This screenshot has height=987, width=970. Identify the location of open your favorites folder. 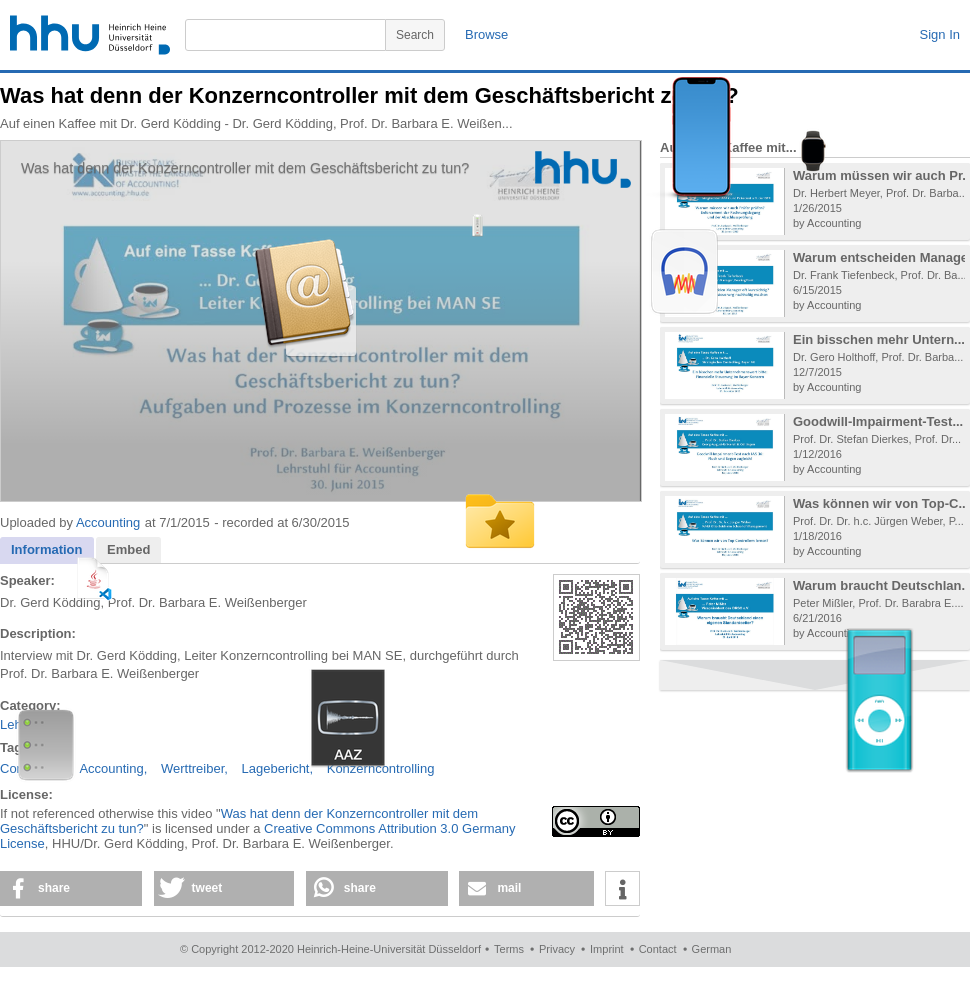
(500, 523).